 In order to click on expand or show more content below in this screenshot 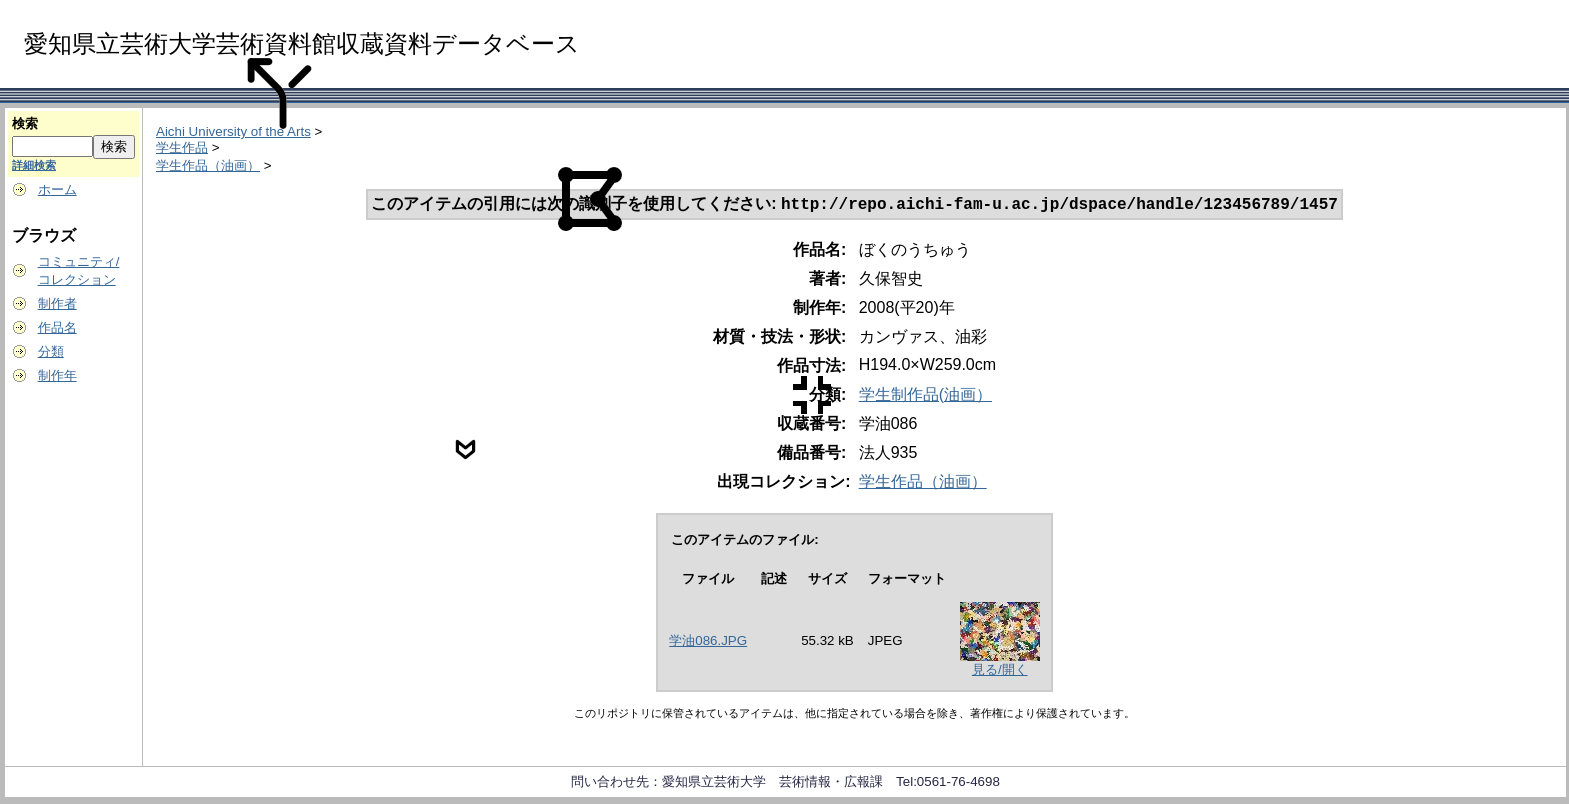, I will do `click(465, 449)`.